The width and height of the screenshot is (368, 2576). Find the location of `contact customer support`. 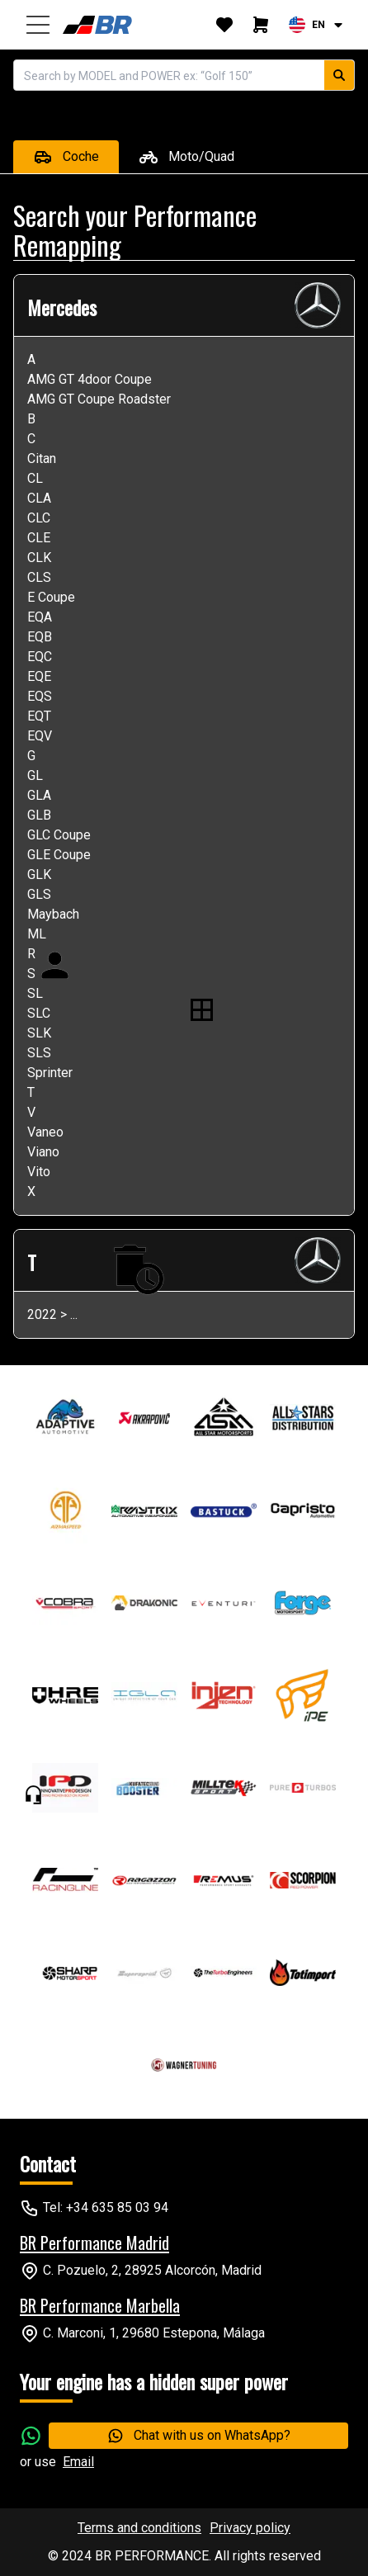

contact customer support is located at coordinates (33, 1794).